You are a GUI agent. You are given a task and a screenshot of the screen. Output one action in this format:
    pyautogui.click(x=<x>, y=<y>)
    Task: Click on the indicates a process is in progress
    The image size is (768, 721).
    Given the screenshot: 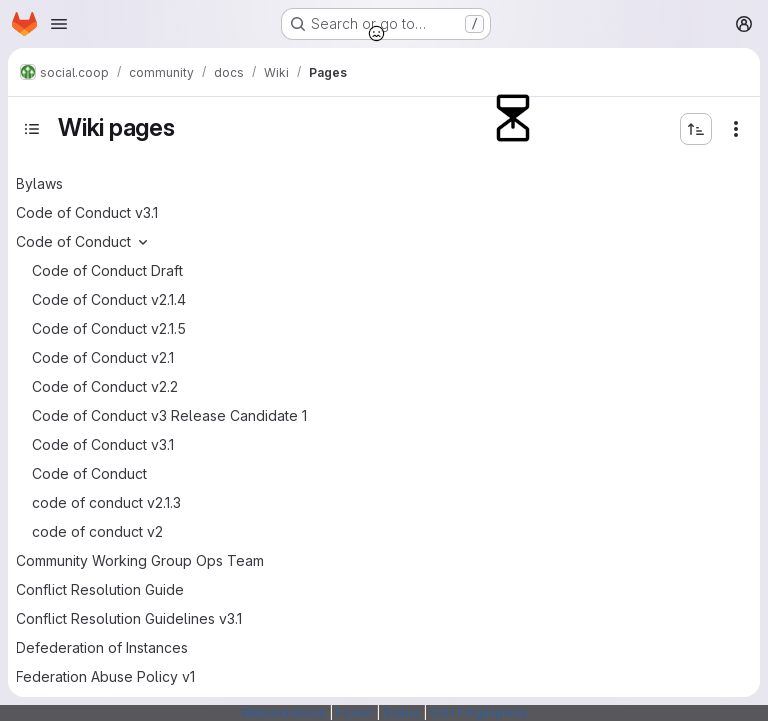 What is the action you would take?
    pyautogui.click(x=513, y=118)
    